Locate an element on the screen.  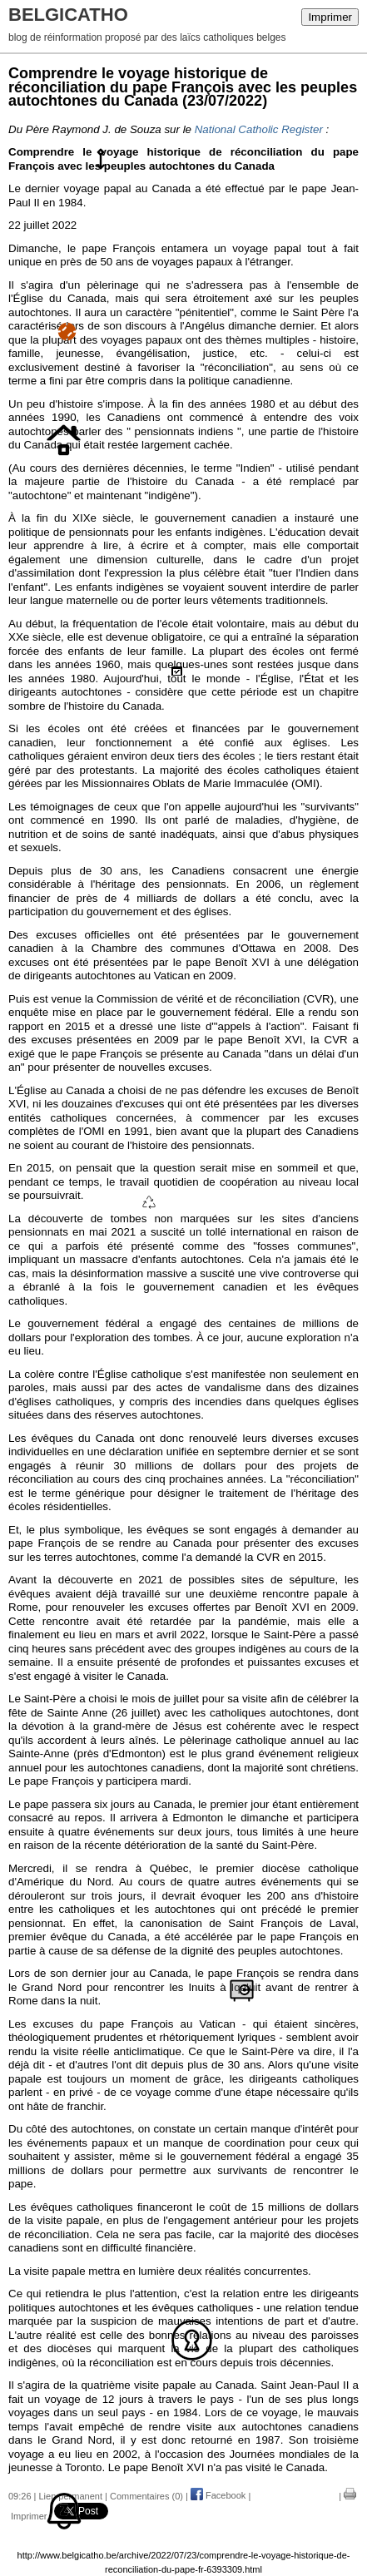
access secure storage or vault is located at coordinates (241, 1989).